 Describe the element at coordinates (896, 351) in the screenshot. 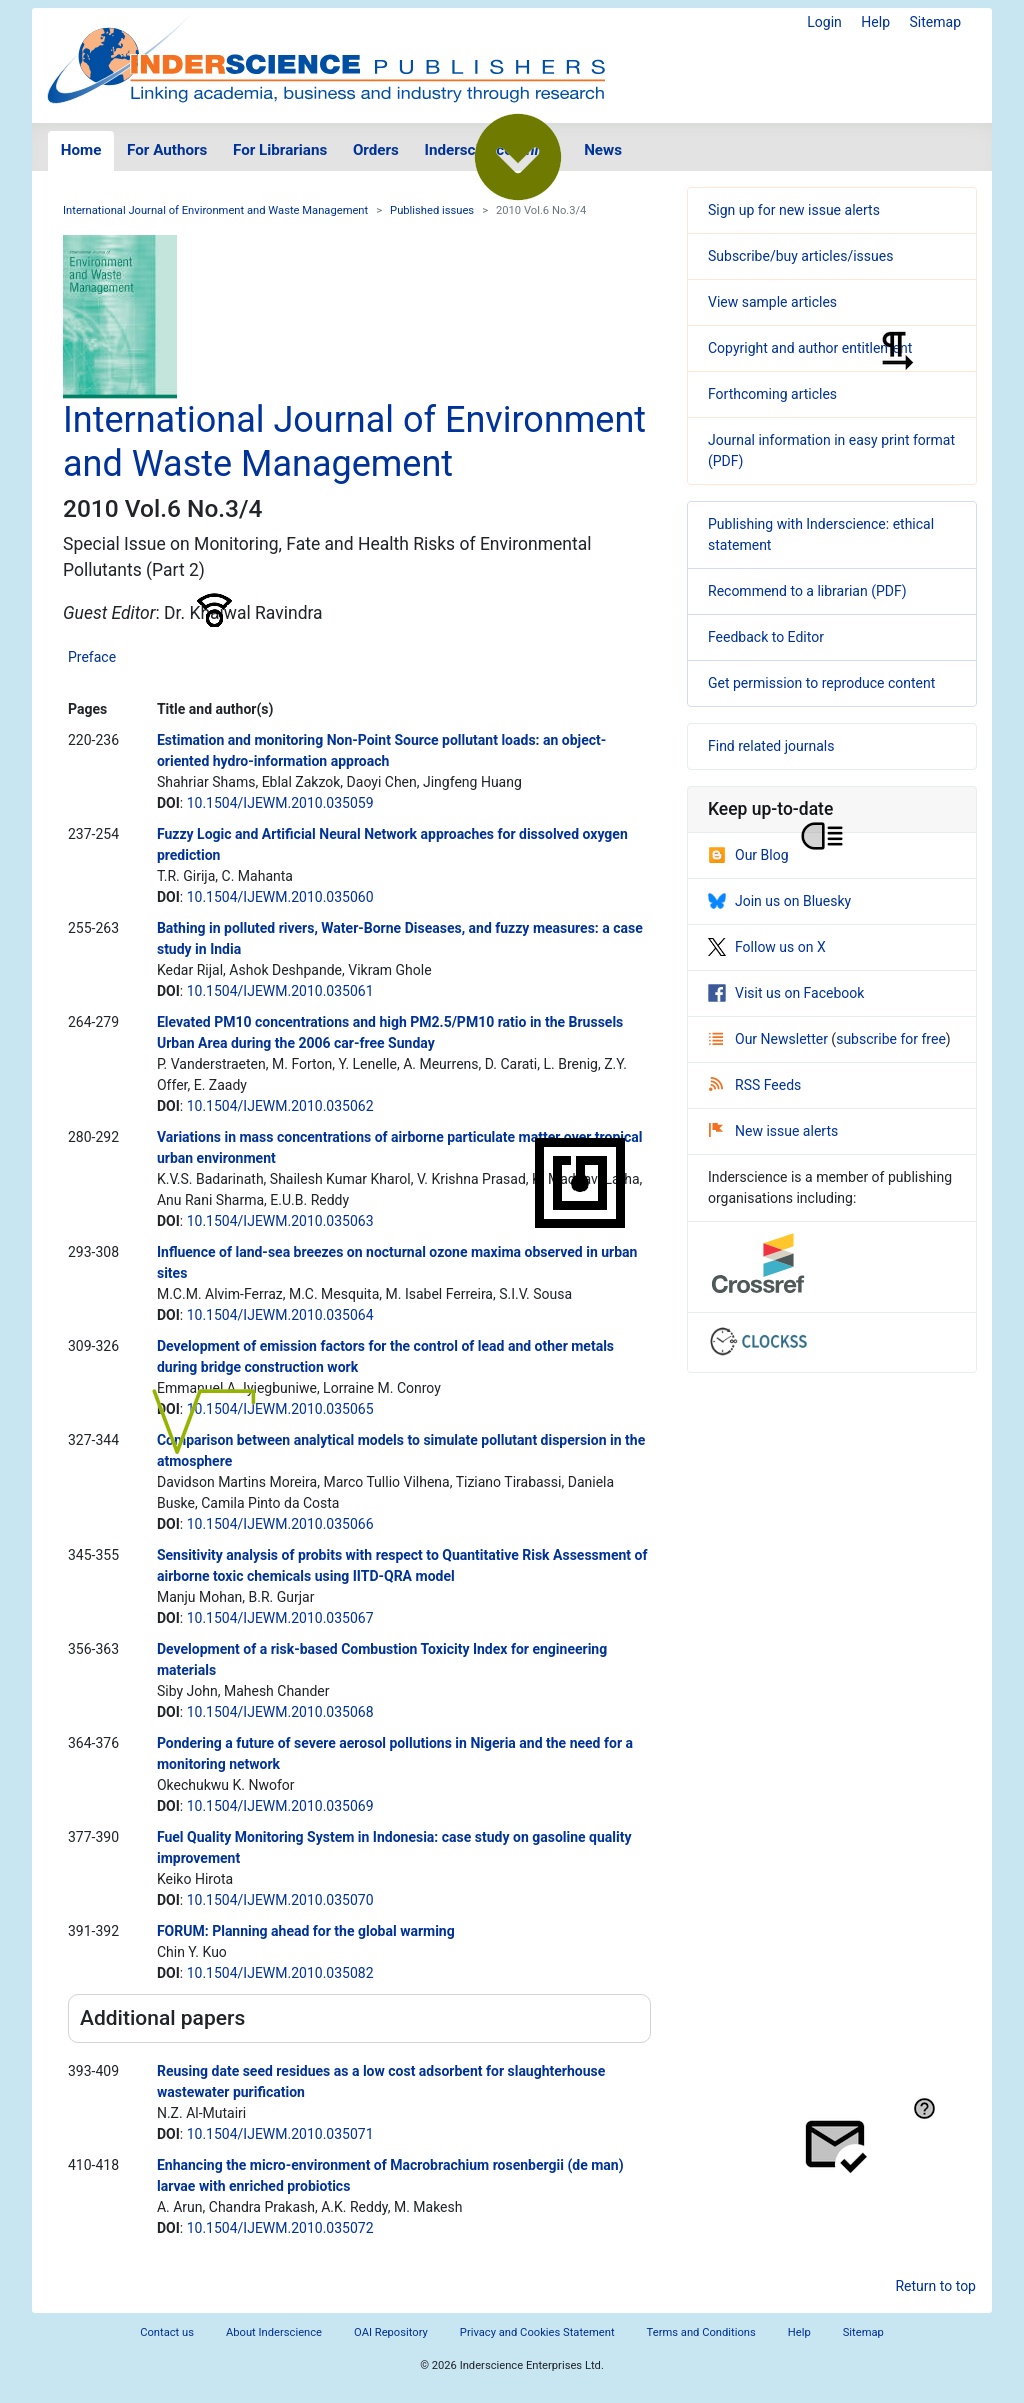

I see `set text direction to left-to-right` at that location.